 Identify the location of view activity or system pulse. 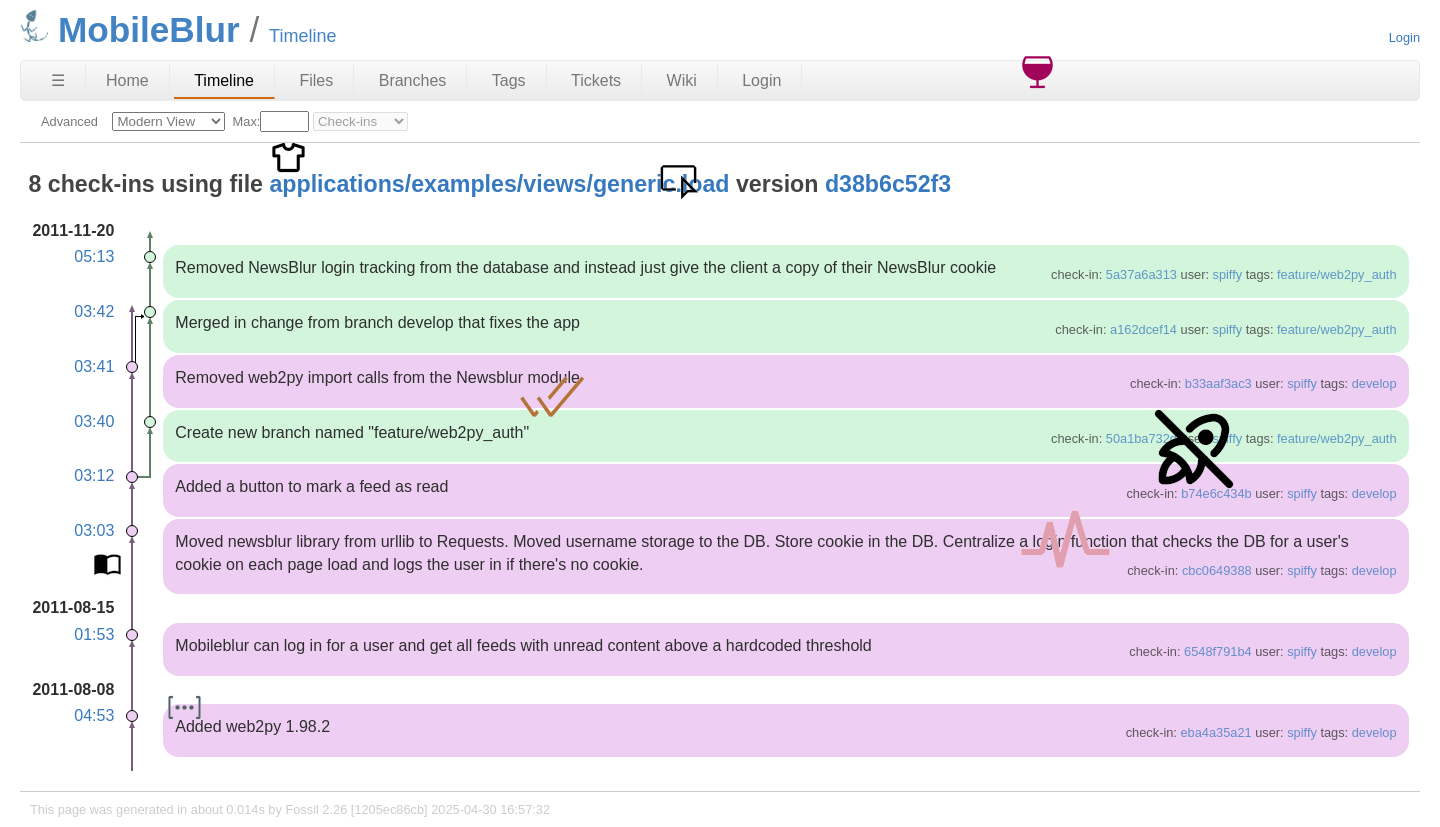
(1065, 542).